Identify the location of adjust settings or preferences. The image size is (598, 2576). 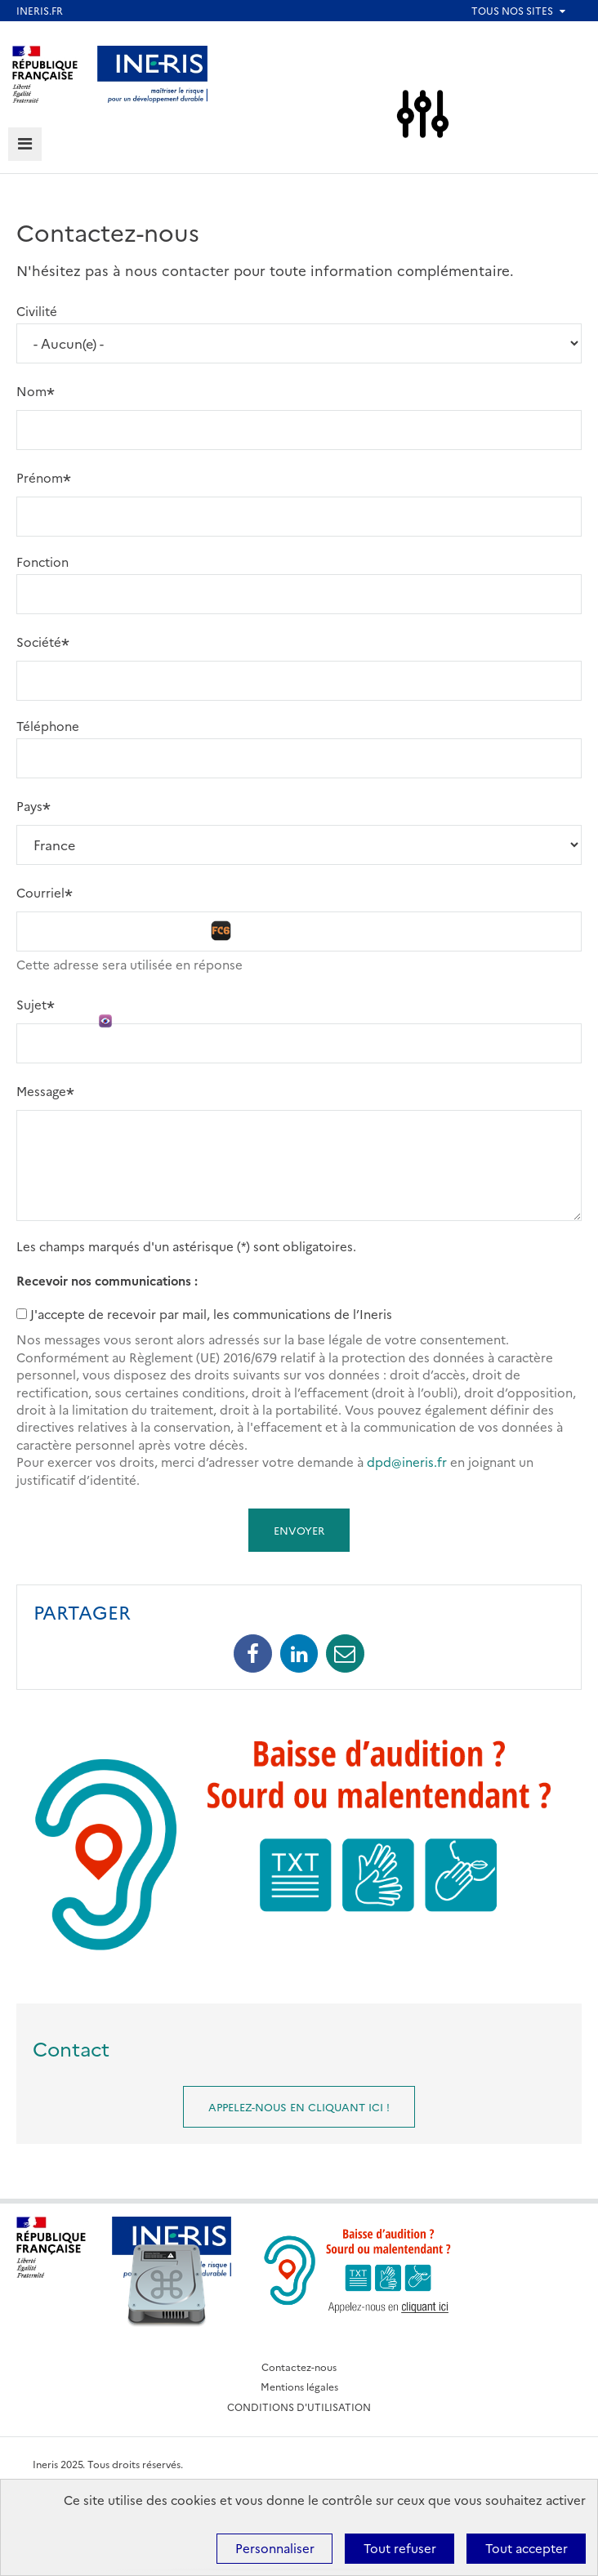
(422, 114).